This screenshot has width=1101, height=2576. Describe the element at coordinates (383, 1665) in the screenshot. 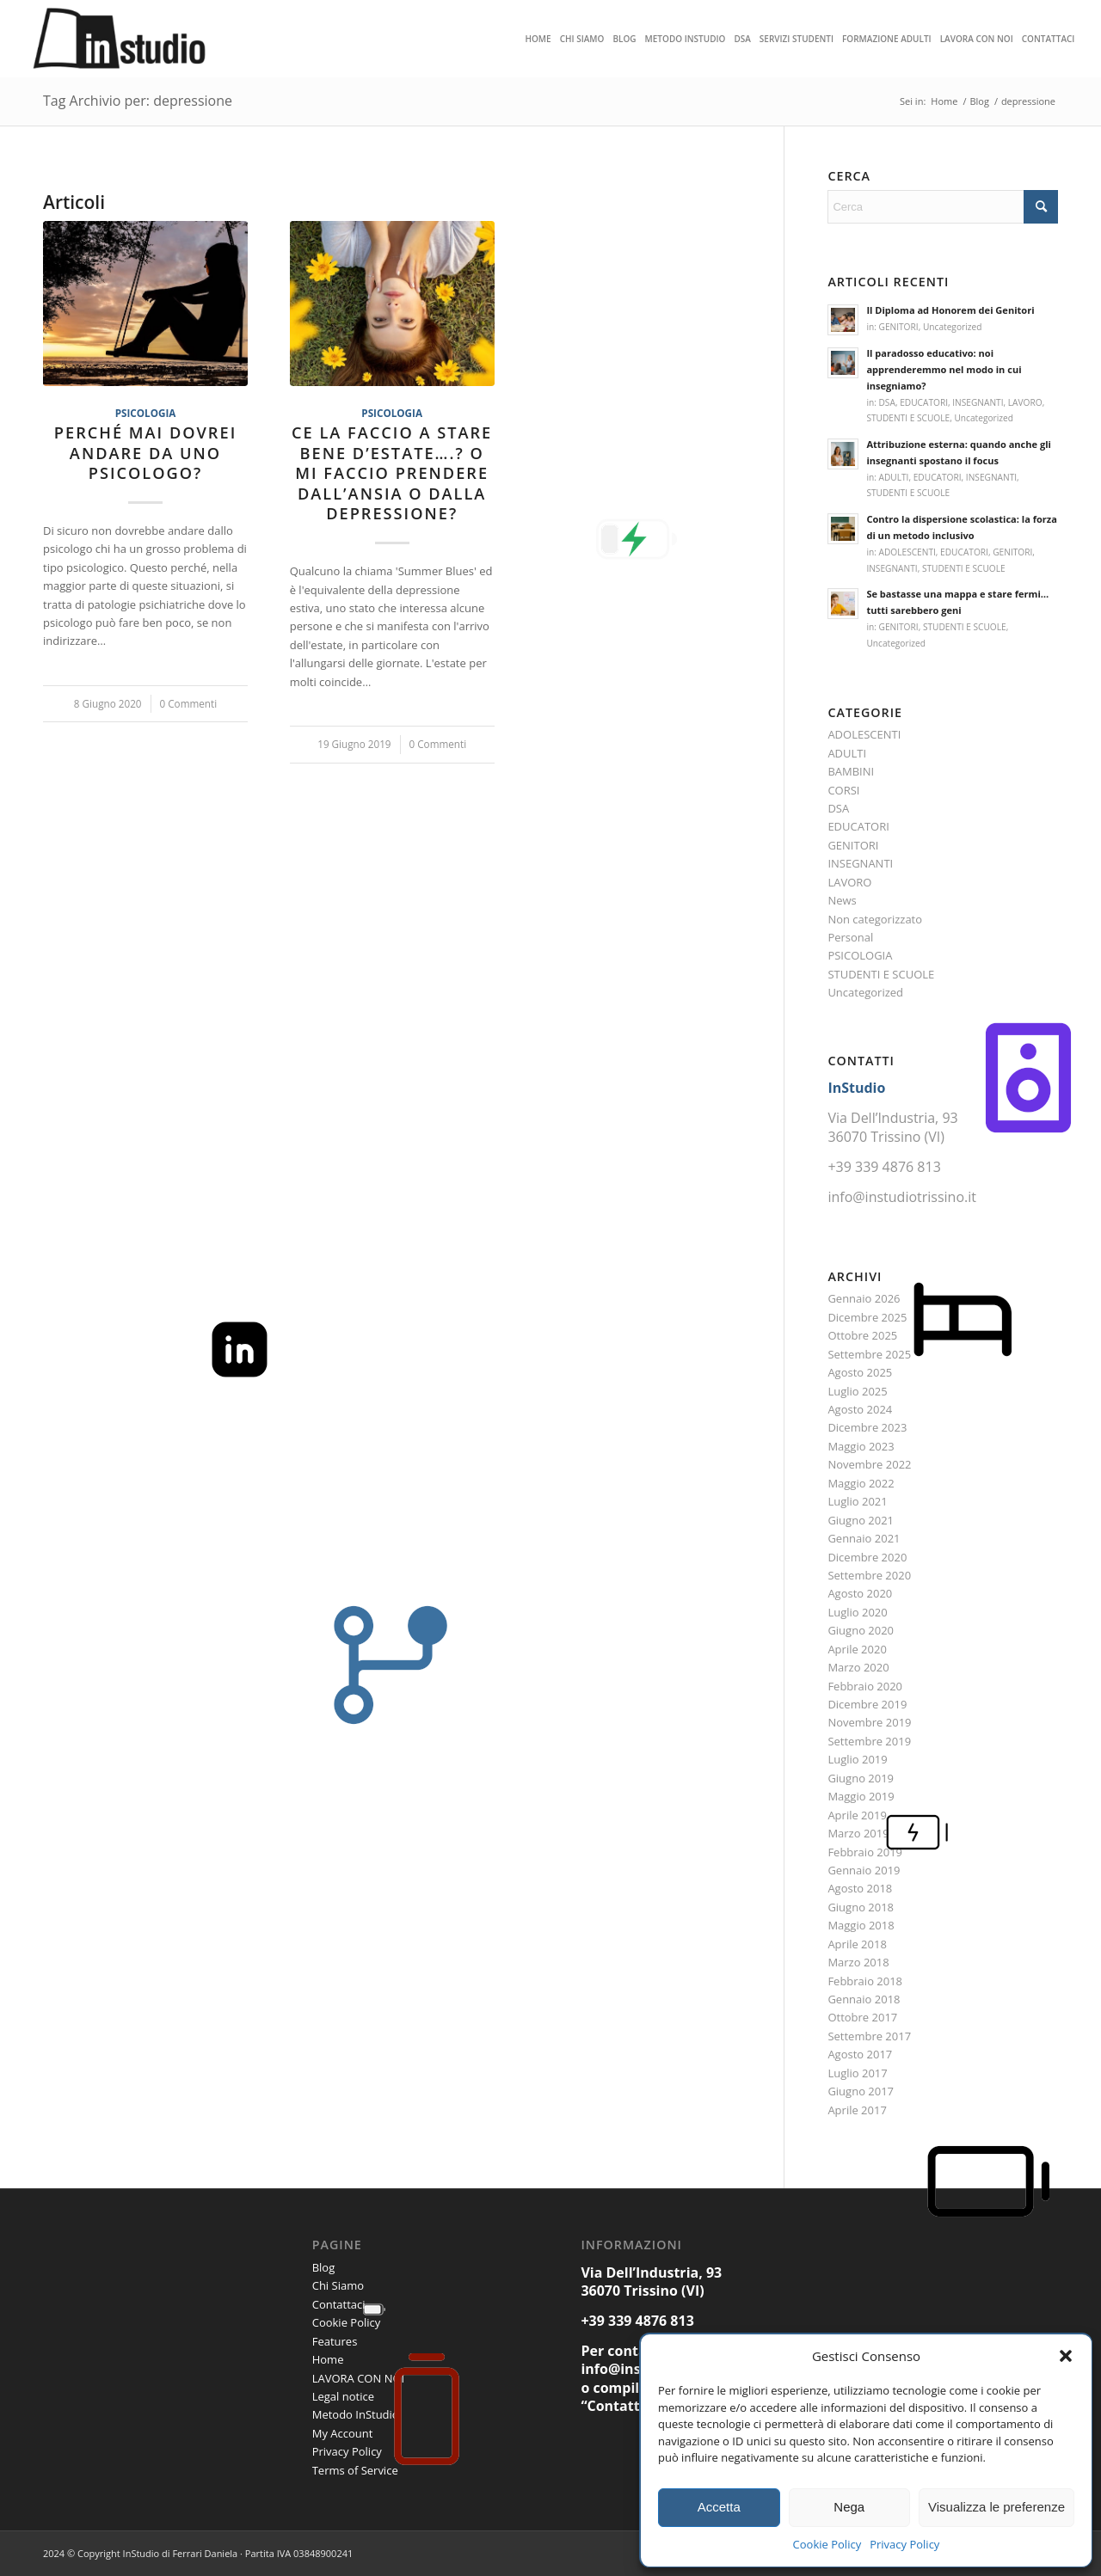

I see `create a new git branch` at that location.